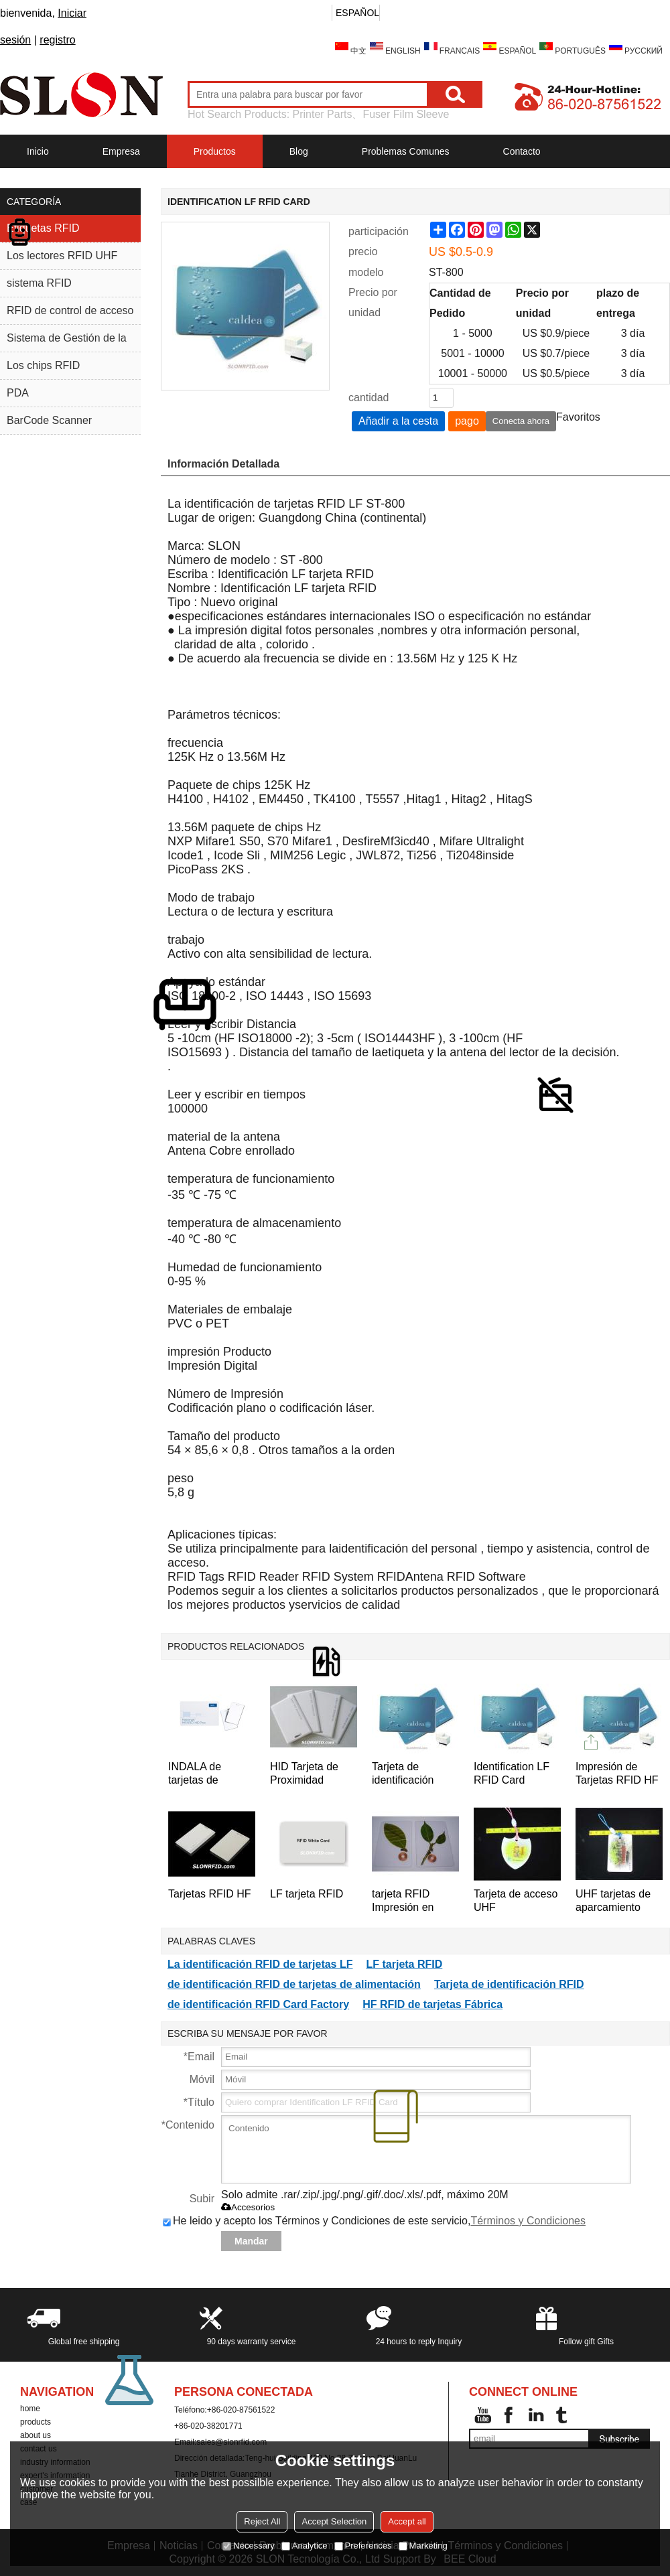 The image size is (670, 2576). I want to click on find nearby electric vehicle charging stations, so click(326, 1661).